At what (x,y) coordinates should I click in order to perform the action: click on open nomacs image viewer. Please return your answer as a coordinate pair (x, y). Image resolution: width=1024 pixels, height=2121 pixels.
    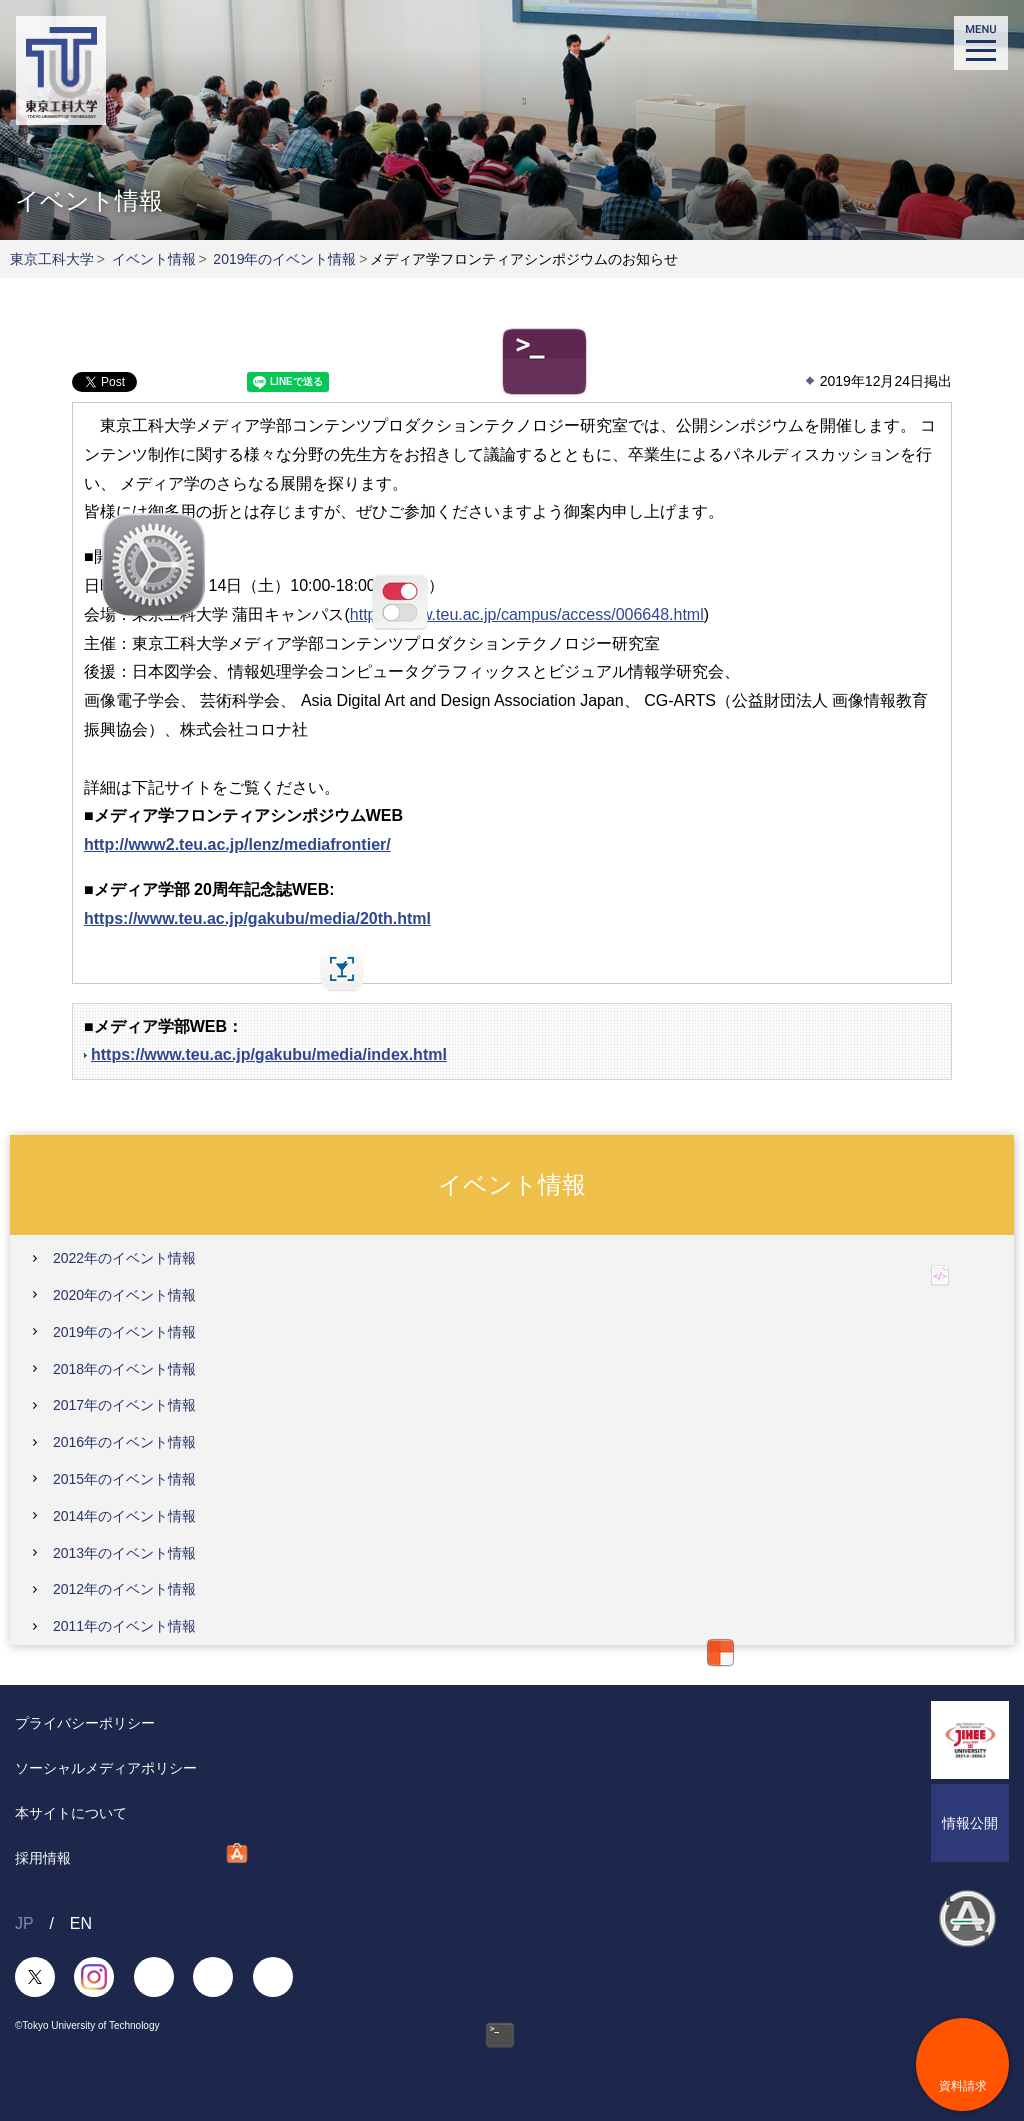
    Looking at the image, I should click on (342, 969).